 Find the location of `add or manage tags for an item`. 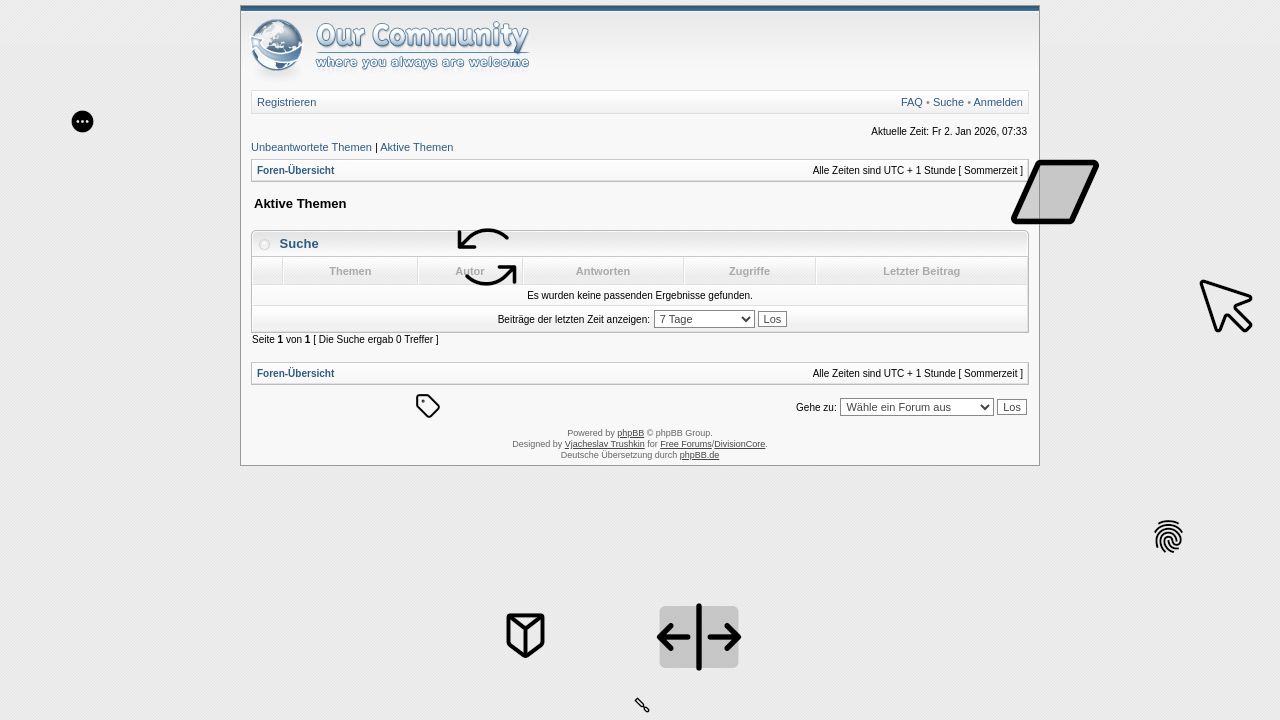

add or manage tags for an item is located at coordinates (428, 406).